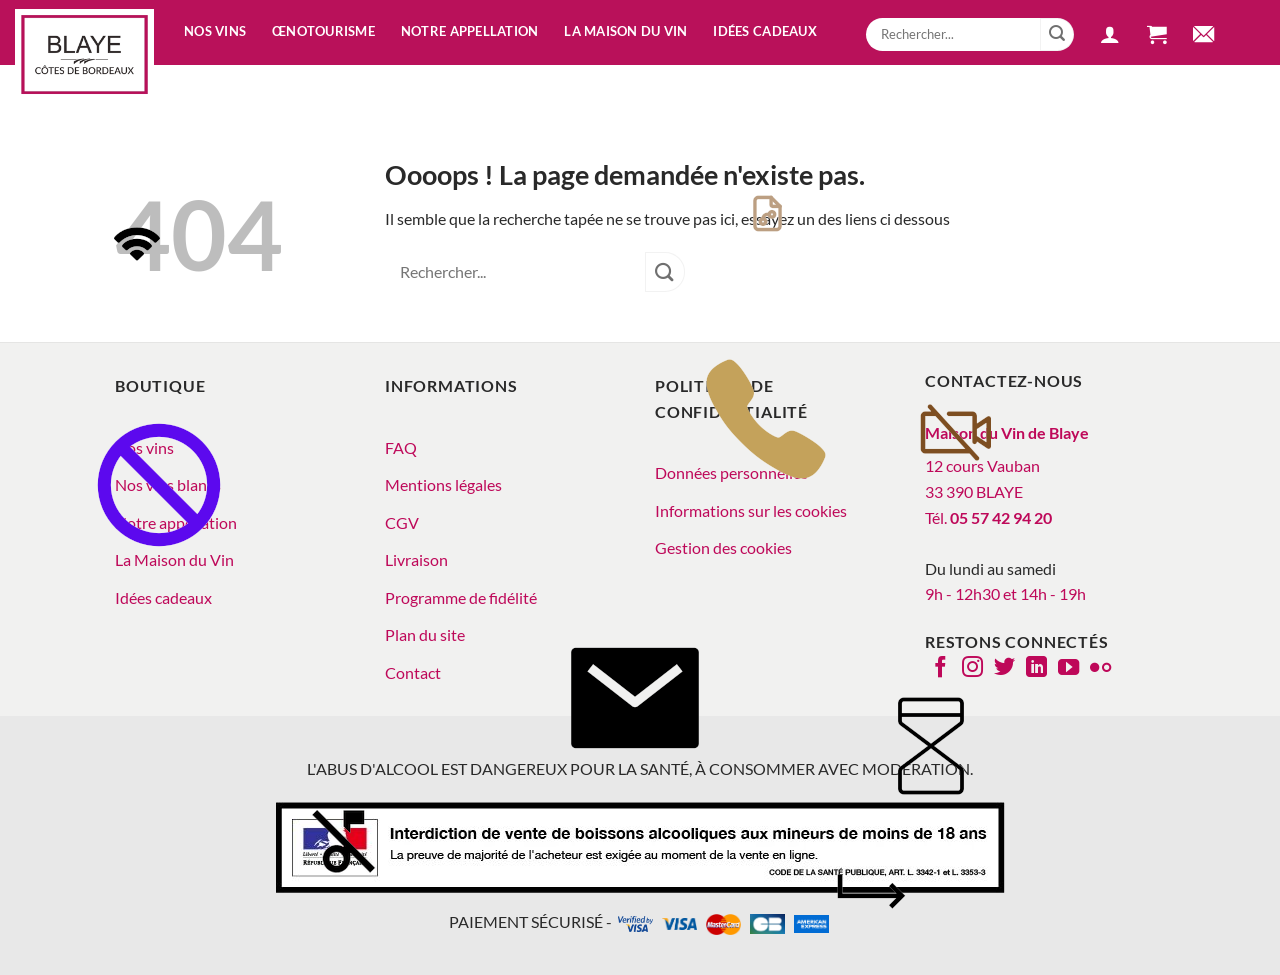 Image resolution: width=1280 pixels, height=975 pixels. I want to click on make a phone call, so click(766, 419).